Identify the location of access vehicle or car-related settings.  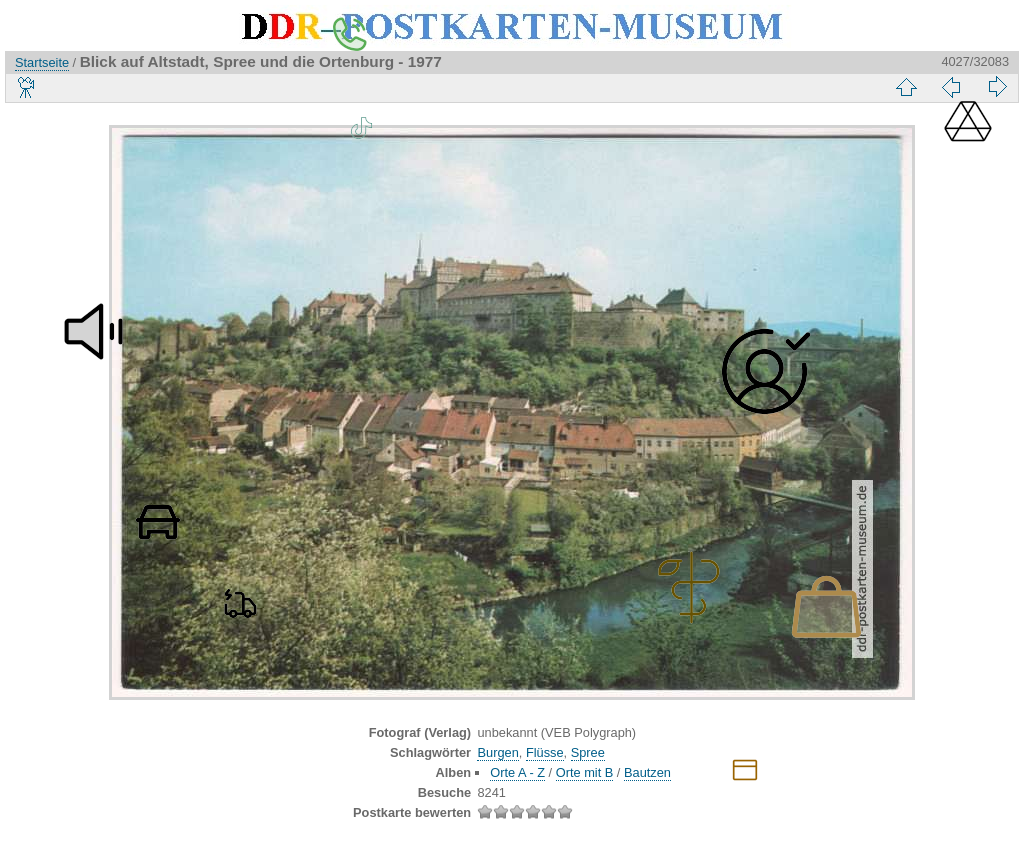
(158, 523).